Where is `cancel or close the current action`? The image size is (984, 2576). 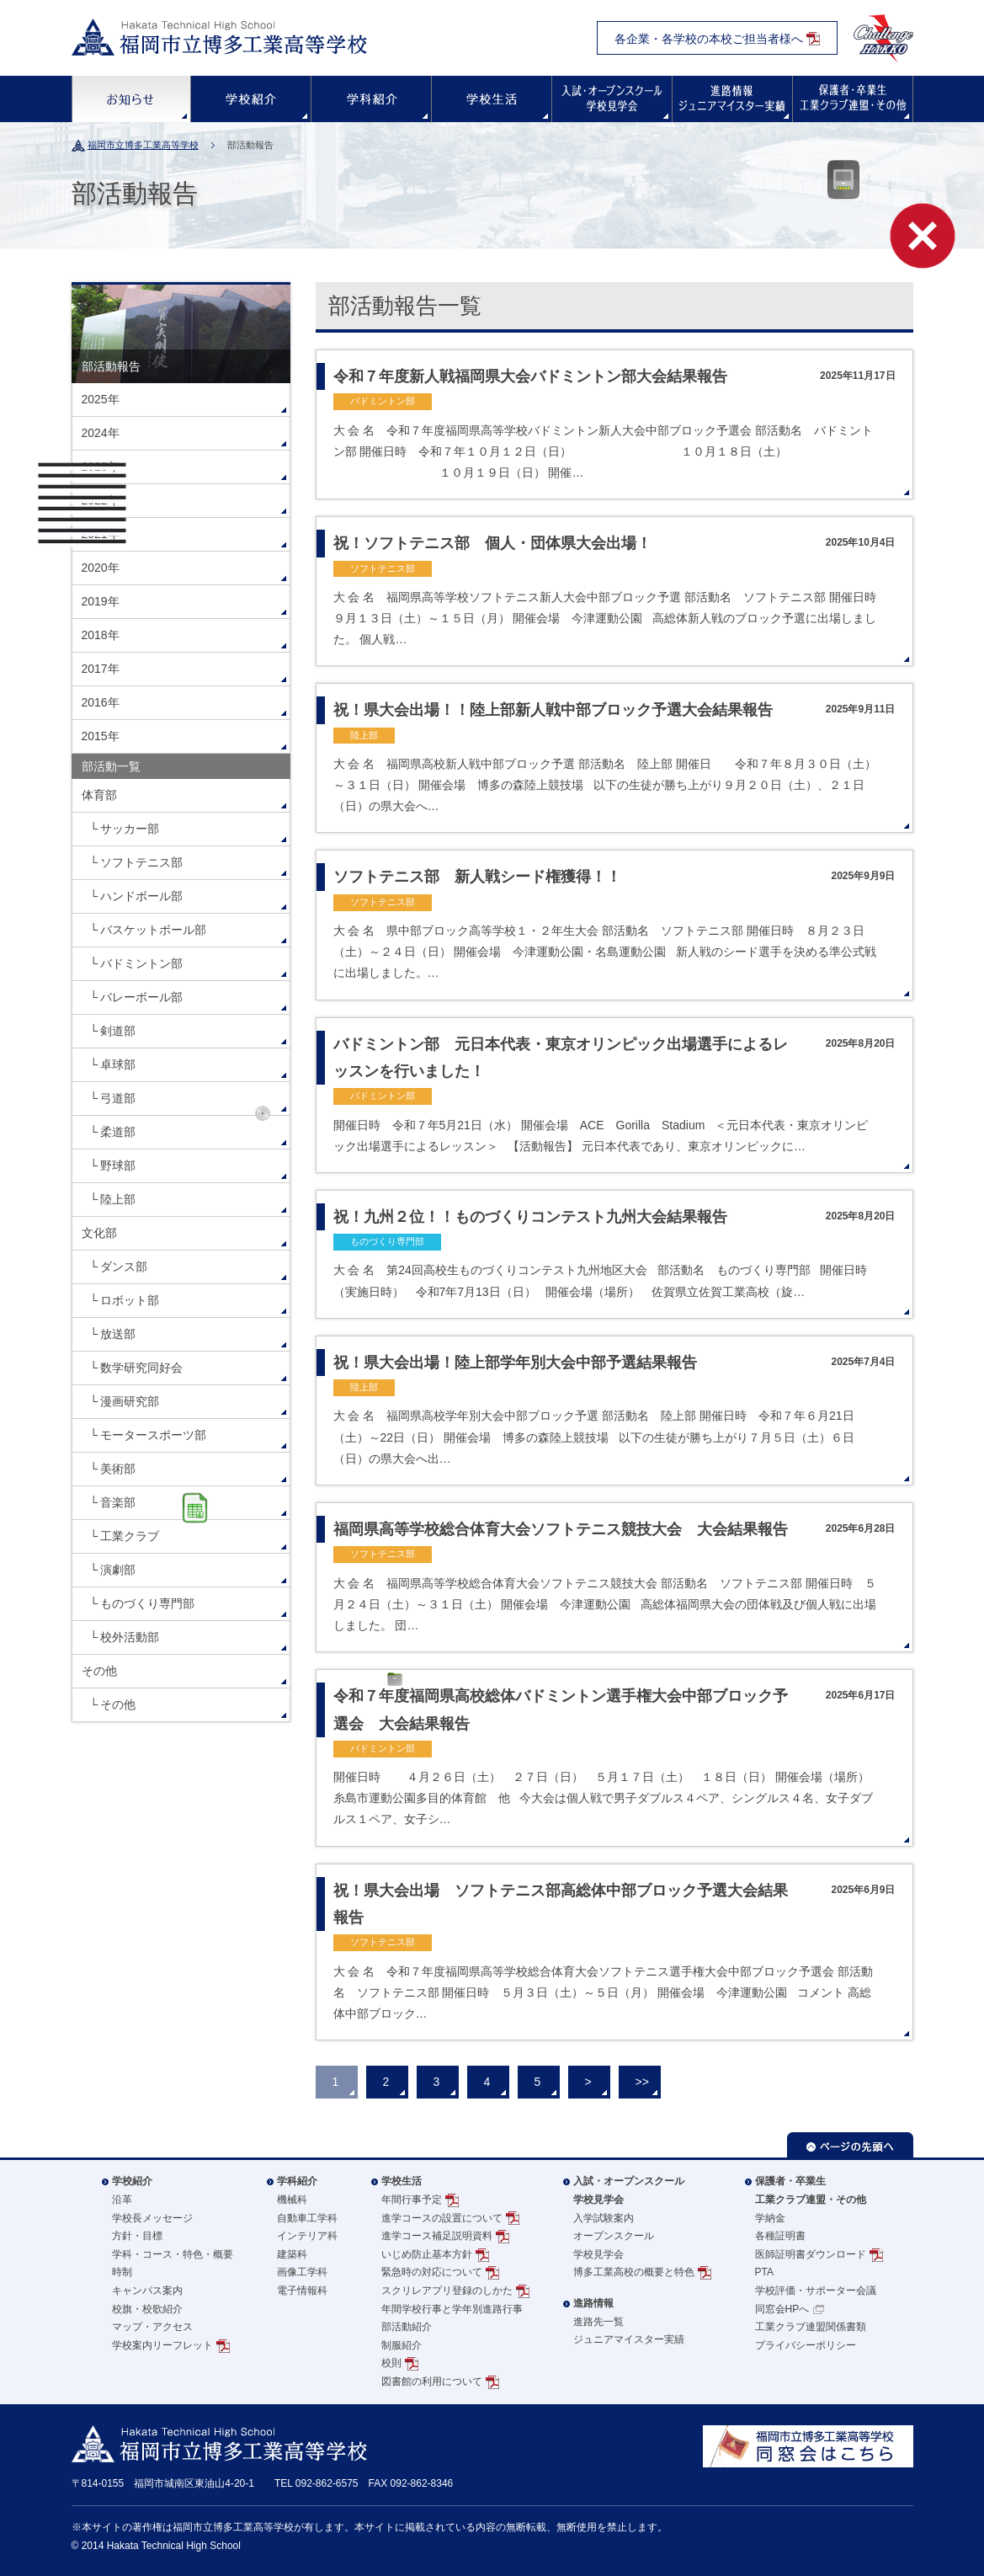
cancel or close the current action is located at coordinates (923, 236).